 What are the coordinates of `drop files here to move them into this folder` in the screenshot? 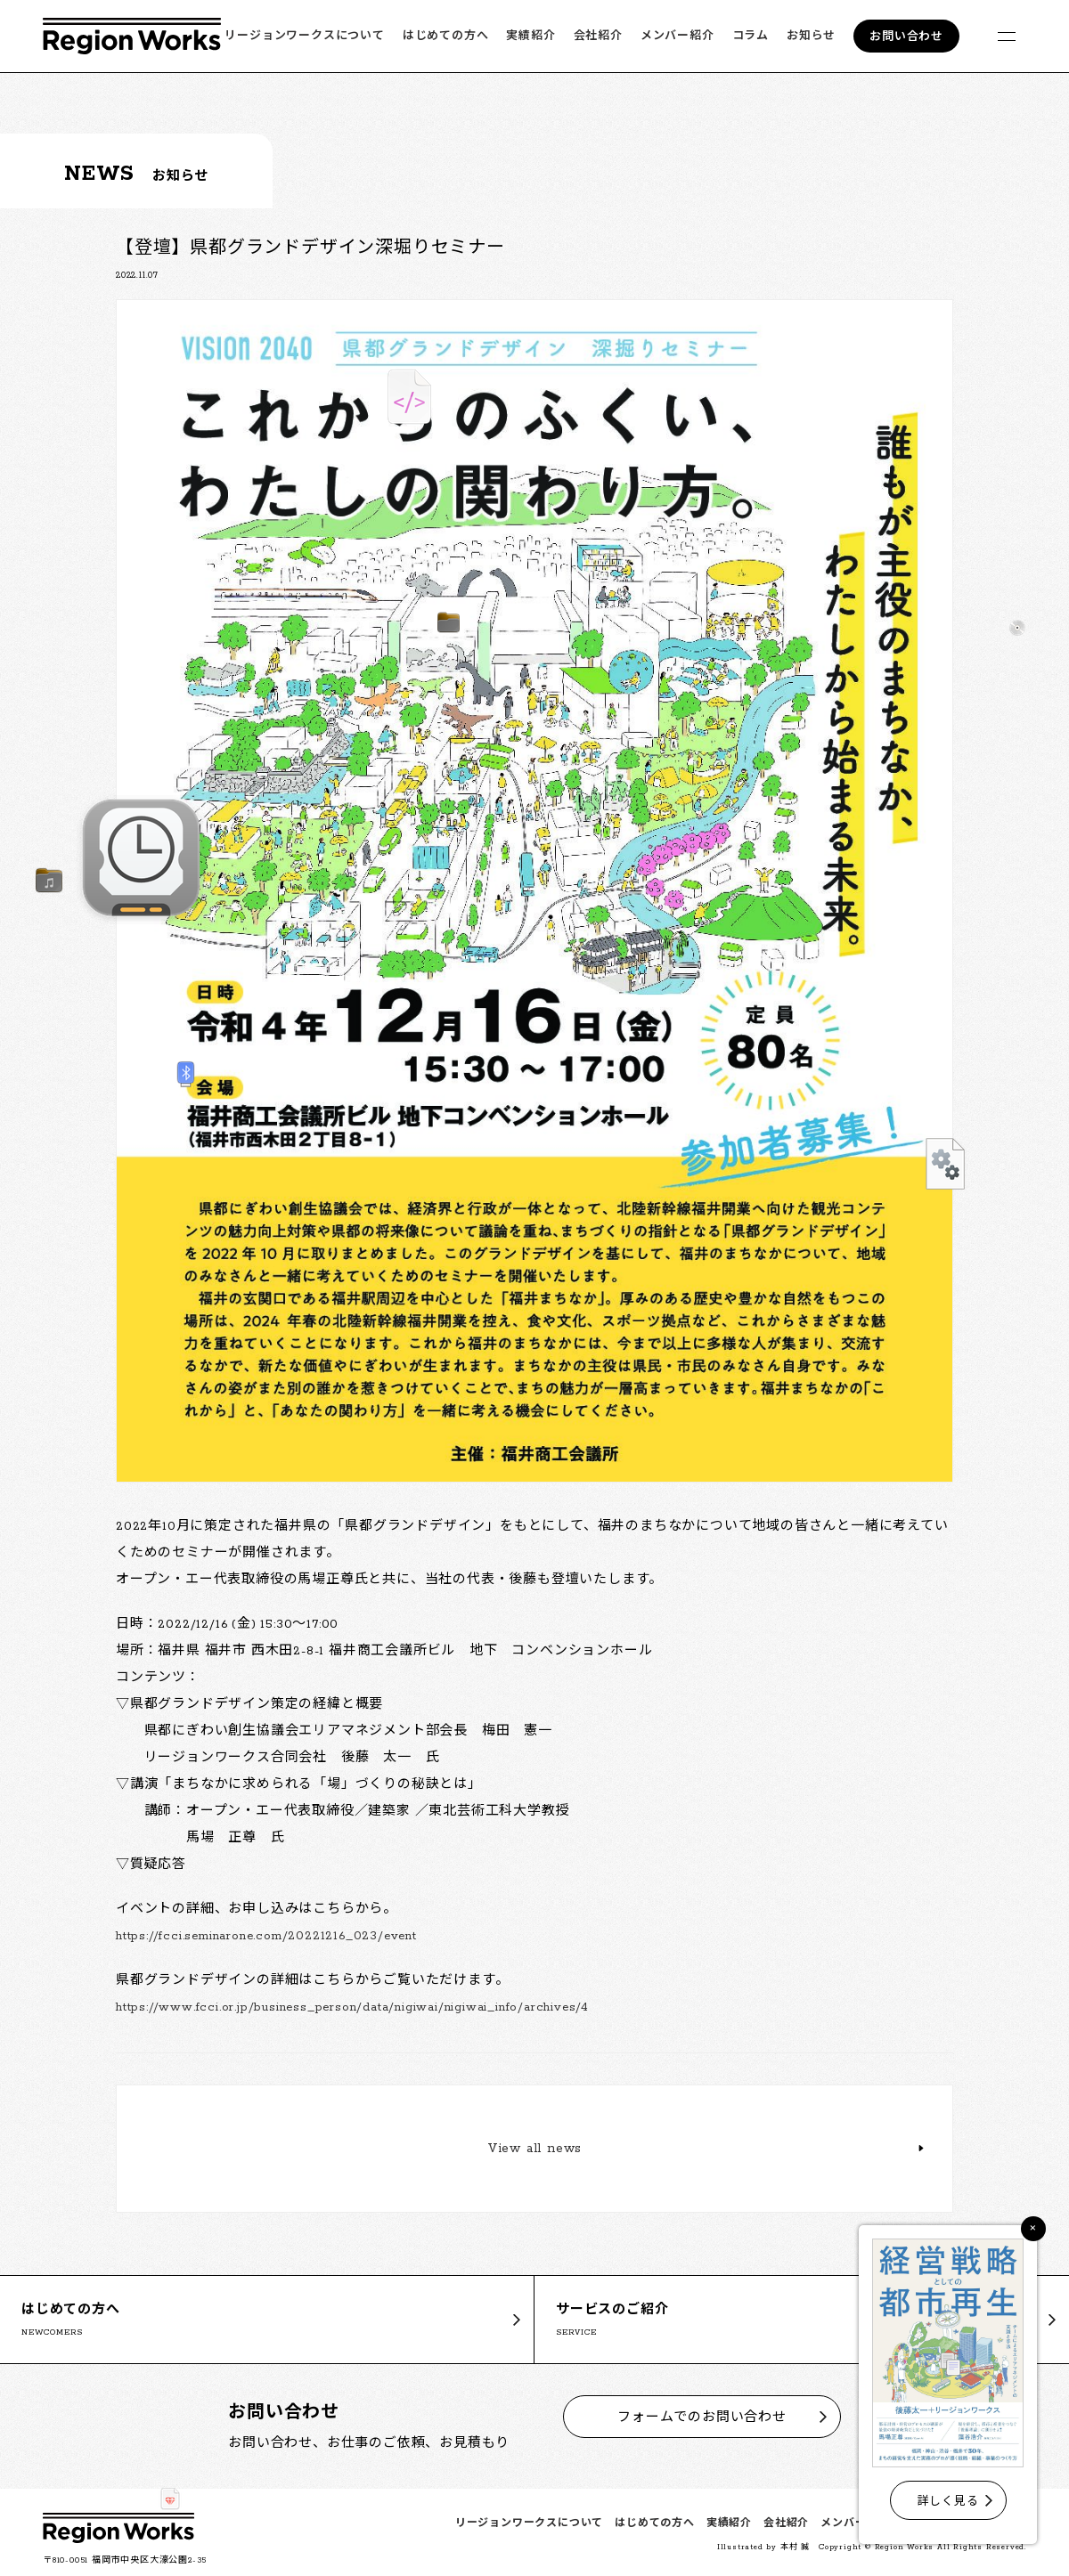 It's located at (448, 622).